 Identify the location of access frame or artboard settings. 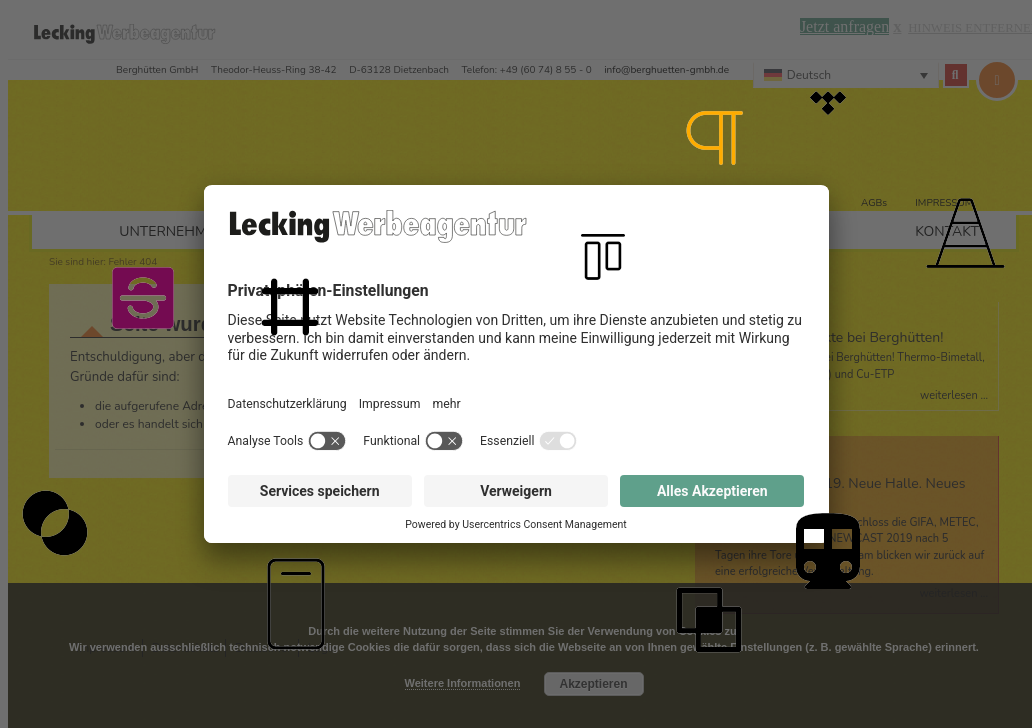
(290, 307).